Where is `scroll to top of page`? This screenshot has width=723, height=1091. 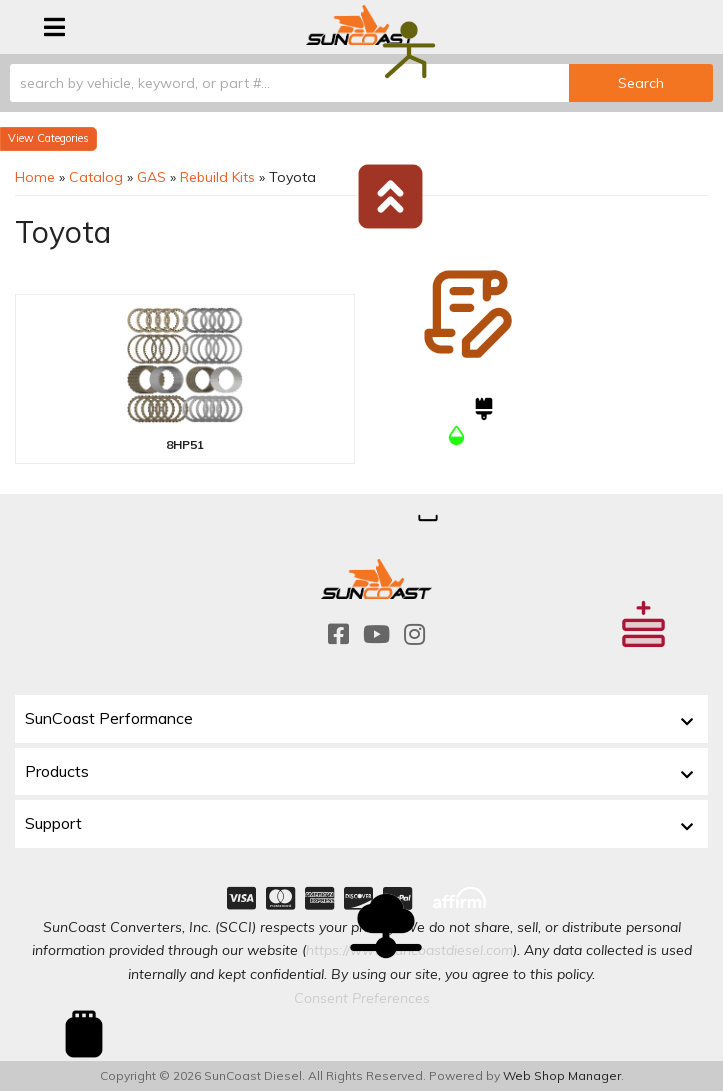
scroll to top of page is located at coordinates (390, 196).